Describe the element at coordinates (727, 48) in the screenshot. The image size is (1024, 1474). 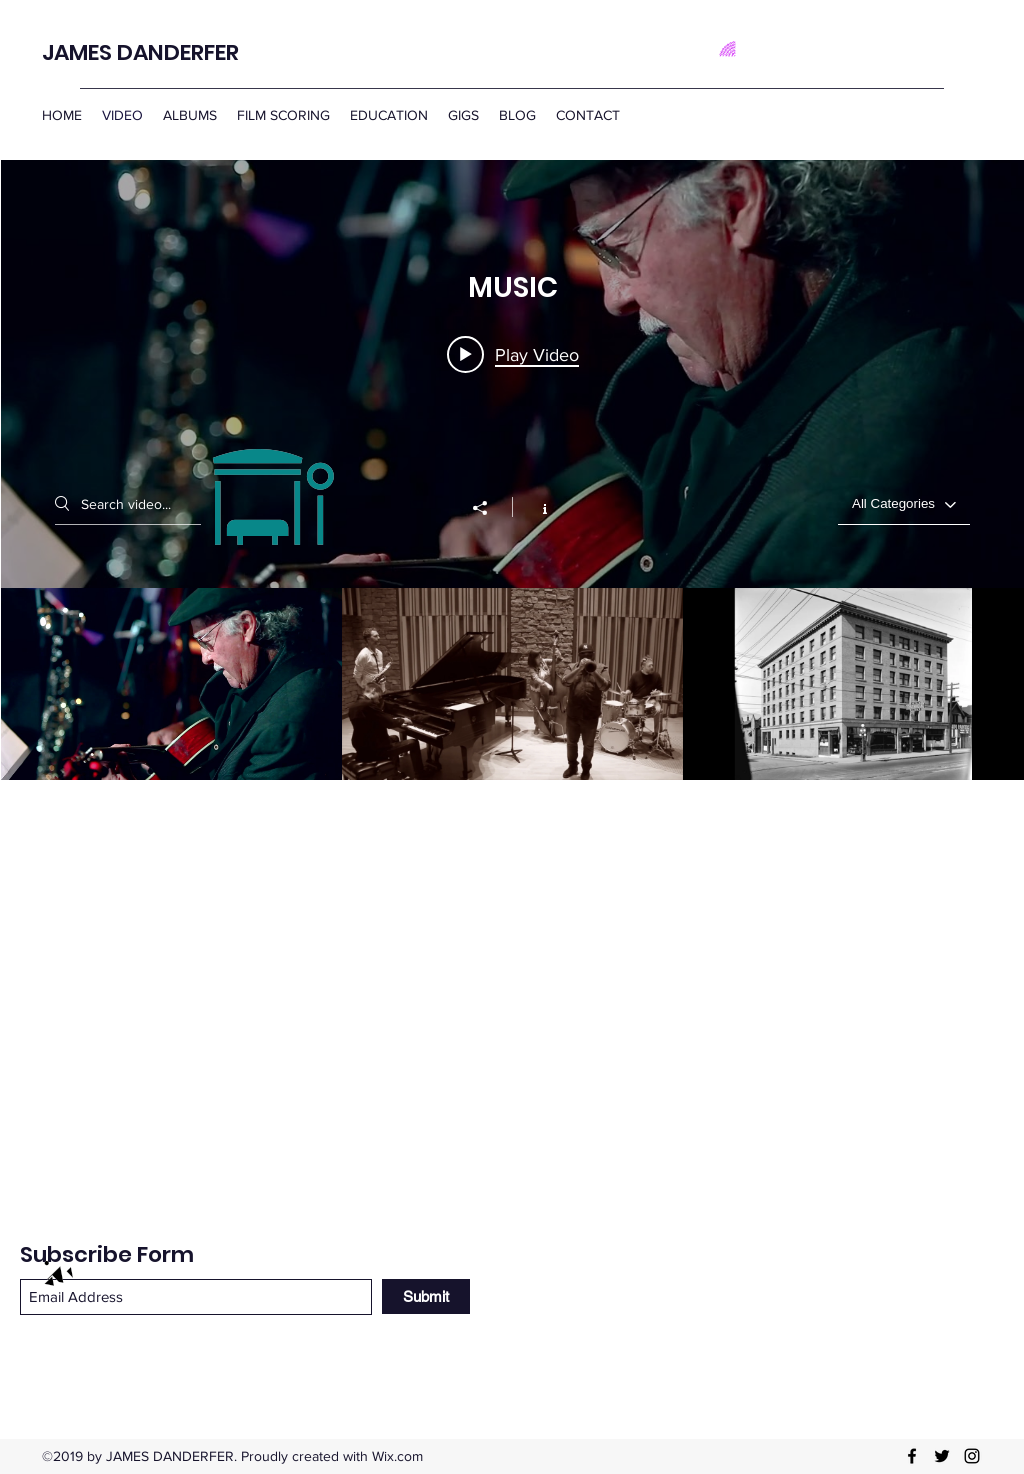
I see `indicates a secure or encrypted connection` at that location.